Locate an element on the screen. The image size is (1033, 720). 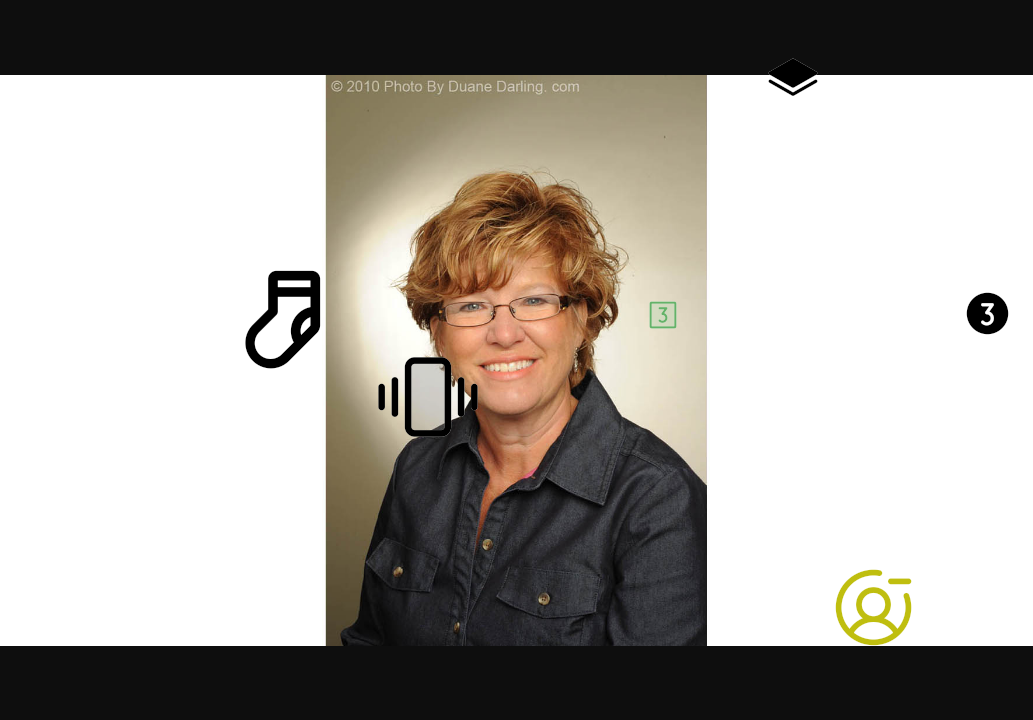
remove a user from your contacts is located at coordinates (873, 607).